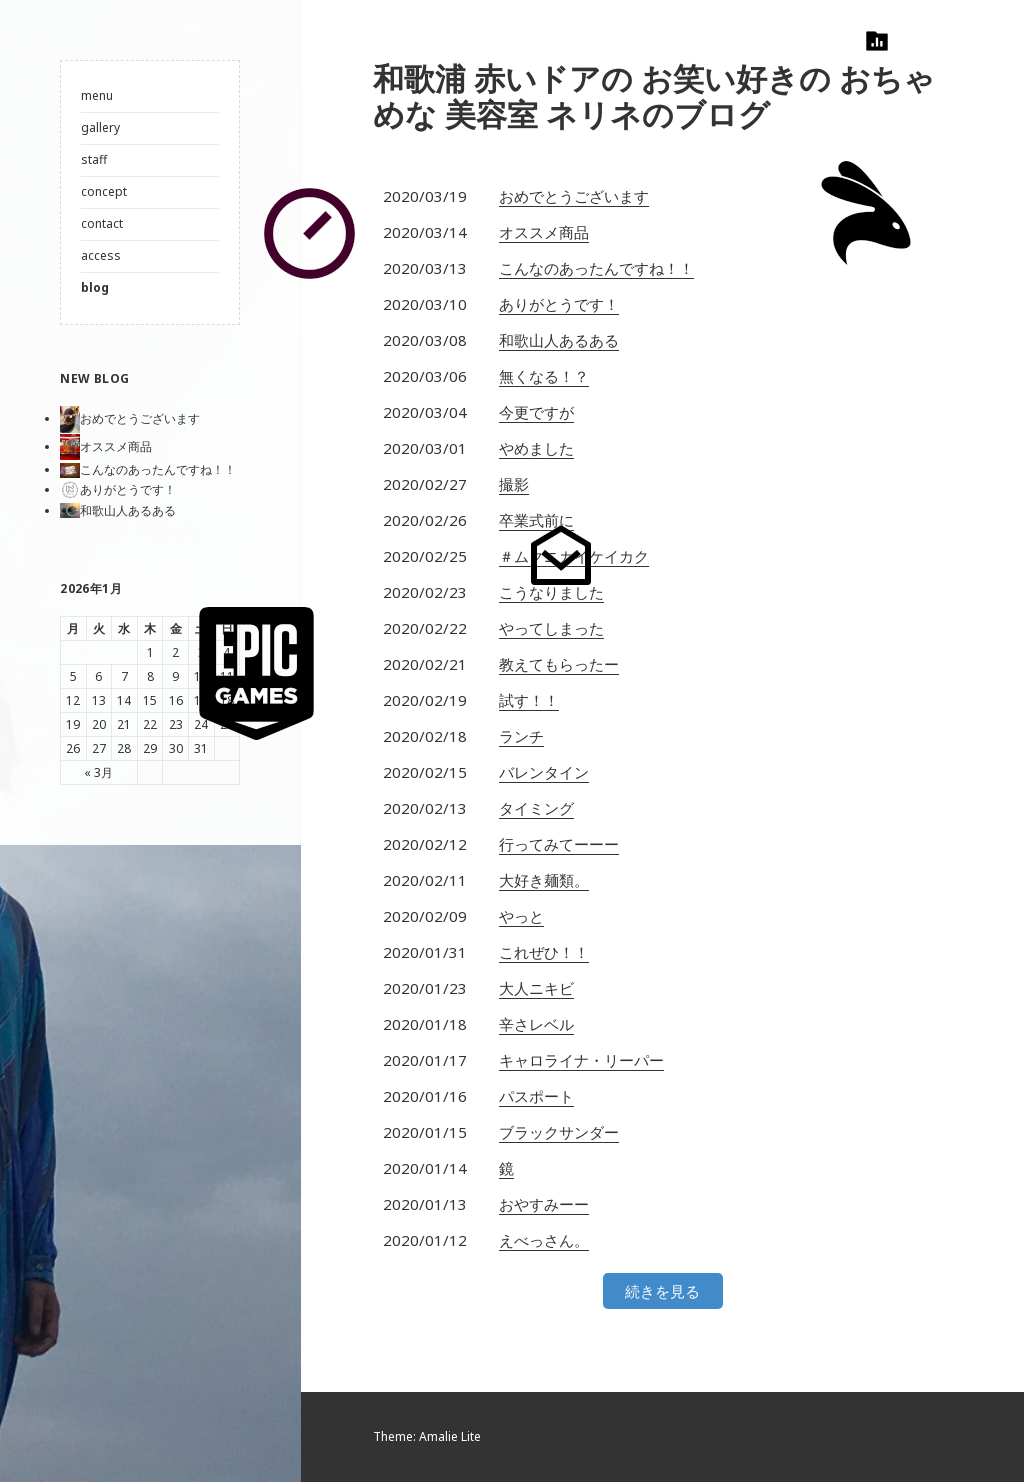 This screenshot has height=1482, width=1024. I want to click on open analytics or reports folder, so click(877, 41).